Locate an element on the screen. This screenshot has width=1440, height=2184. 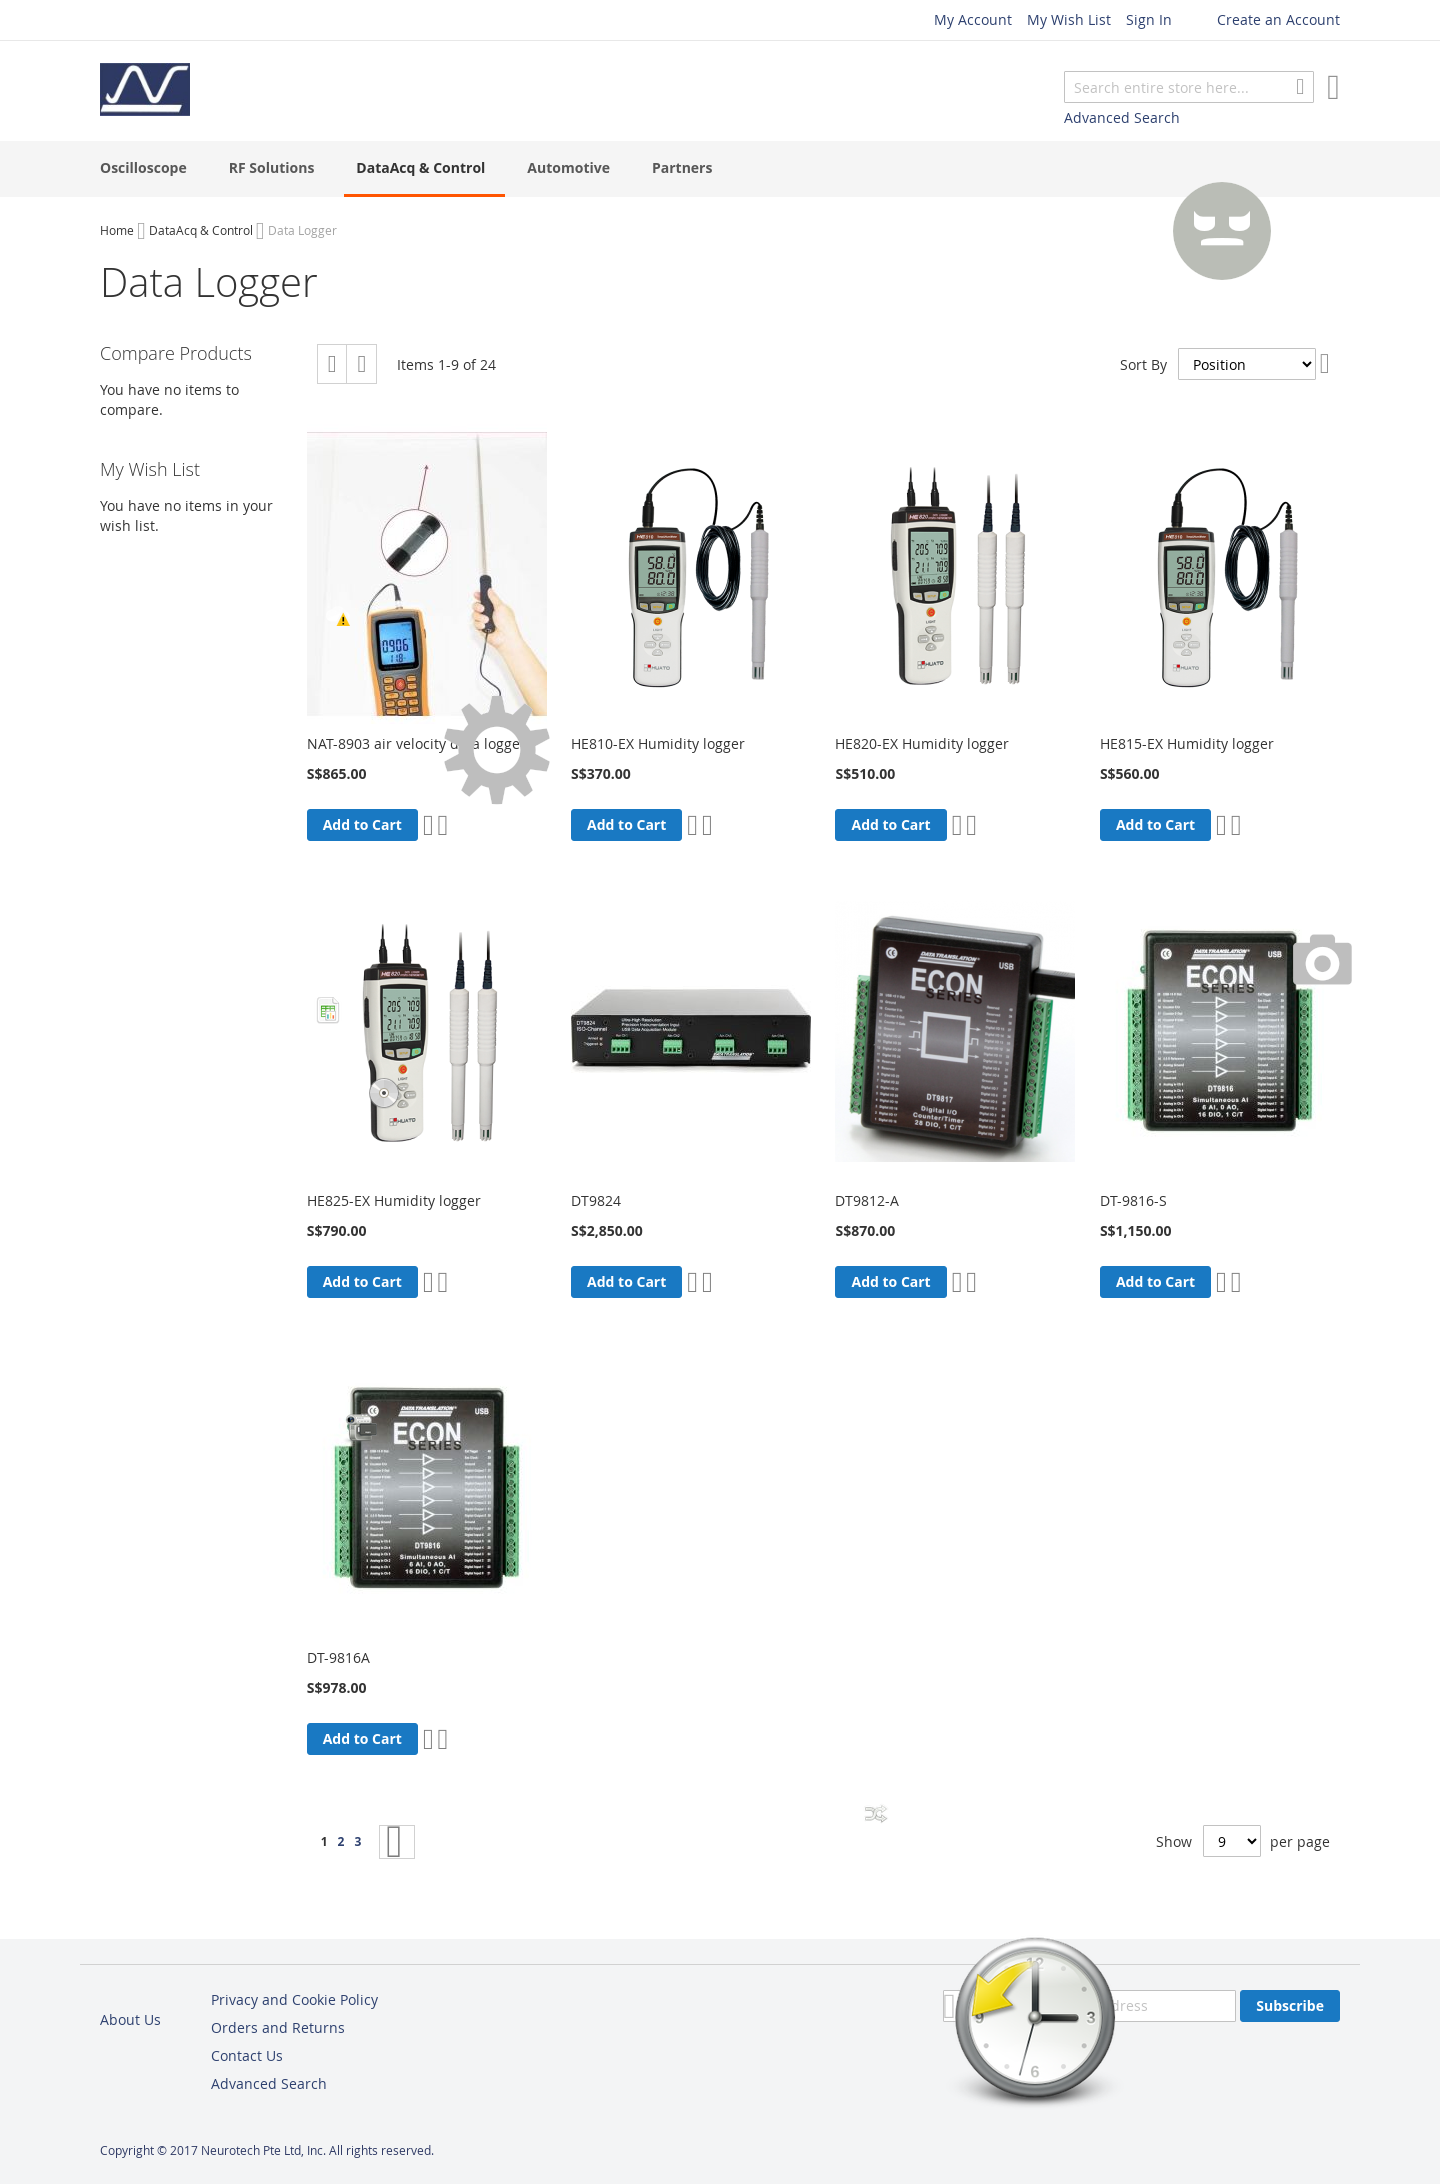
react with anger to a message or post is located at coordinates (1222, 231).